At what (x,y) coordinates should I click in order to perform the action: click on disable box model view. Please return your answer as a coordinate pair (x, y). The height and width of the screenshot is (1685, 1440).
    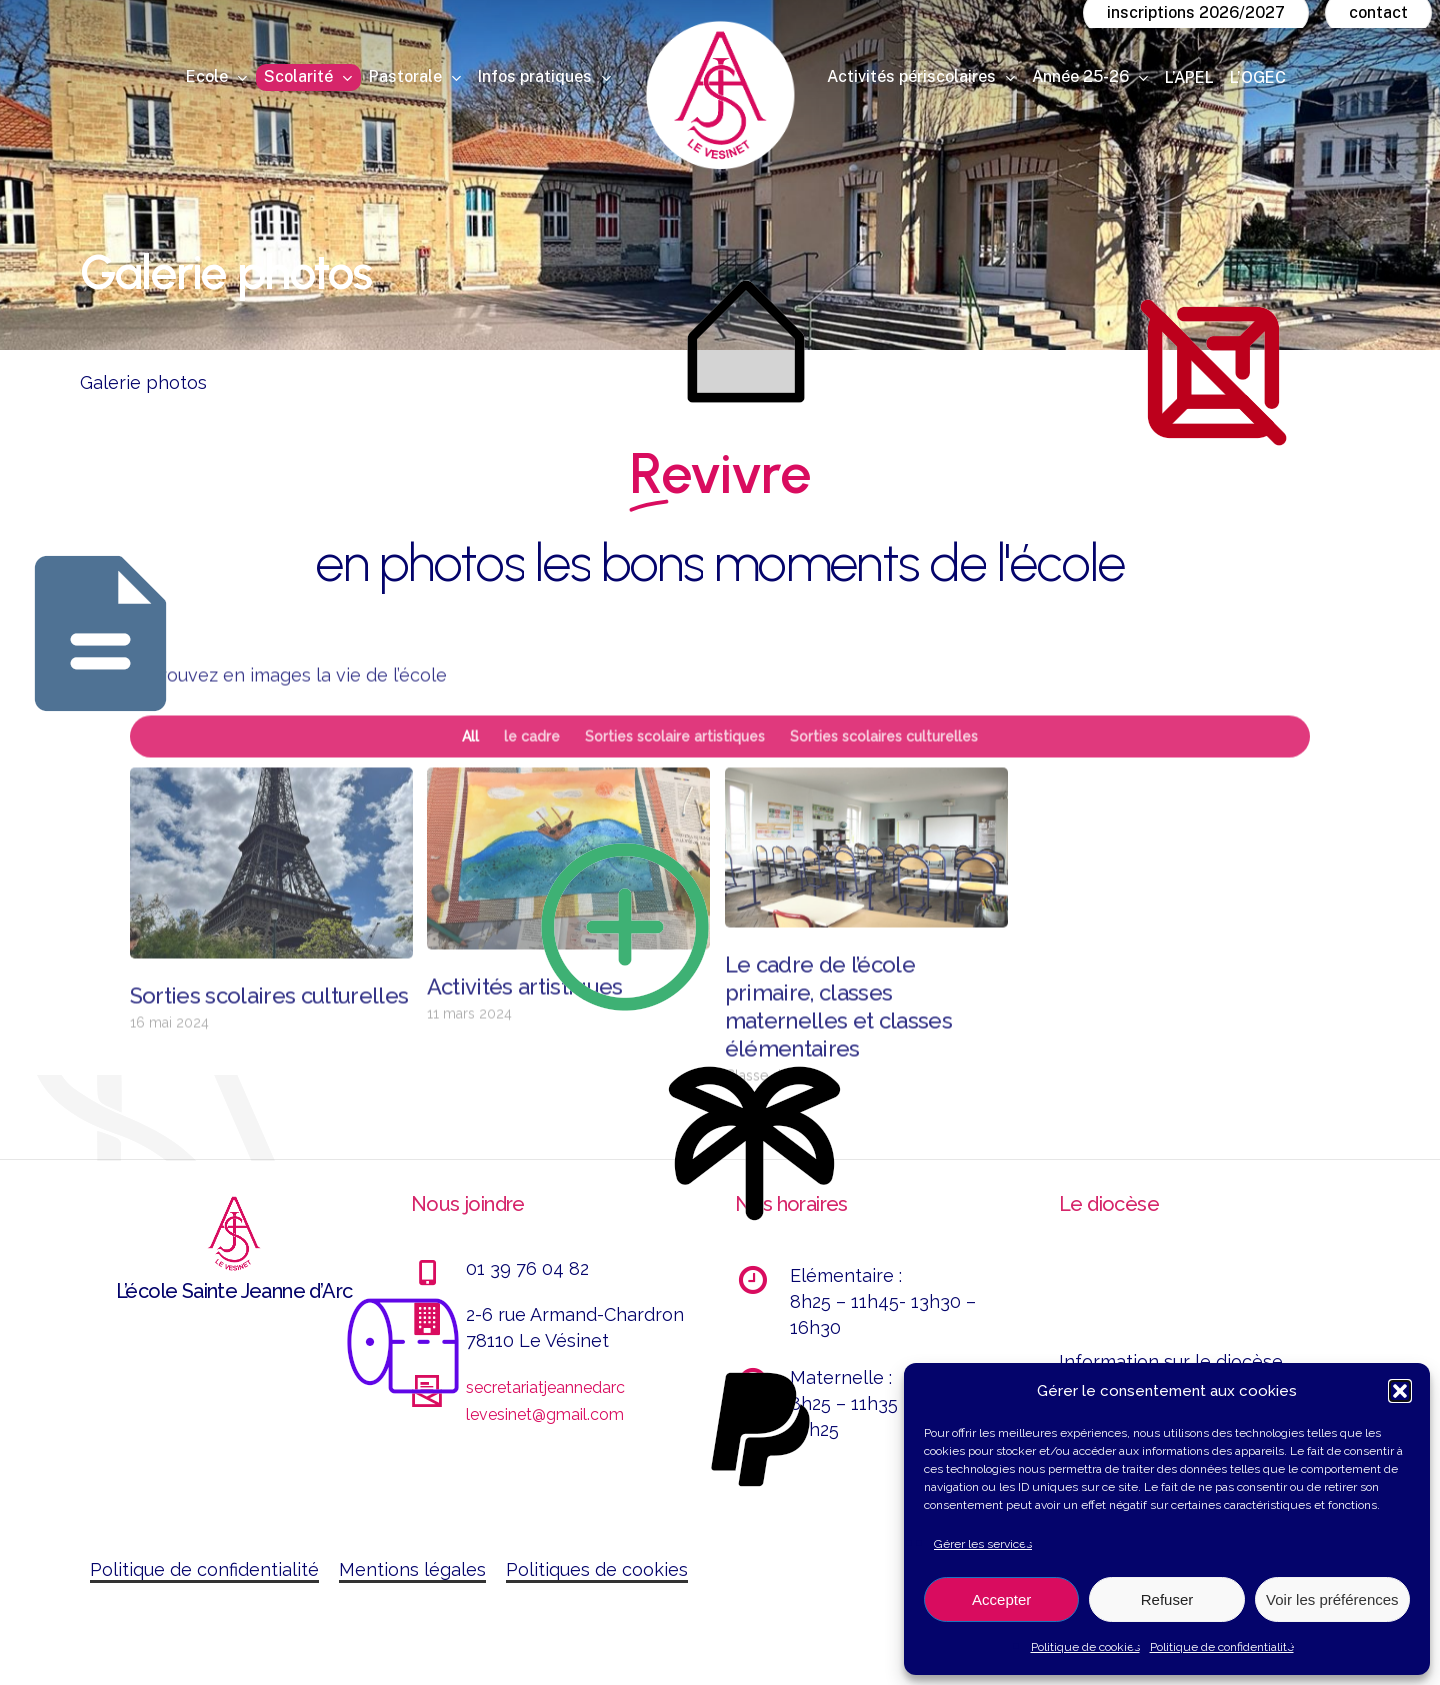
    Looking at the image, I should click on (1213, 372).